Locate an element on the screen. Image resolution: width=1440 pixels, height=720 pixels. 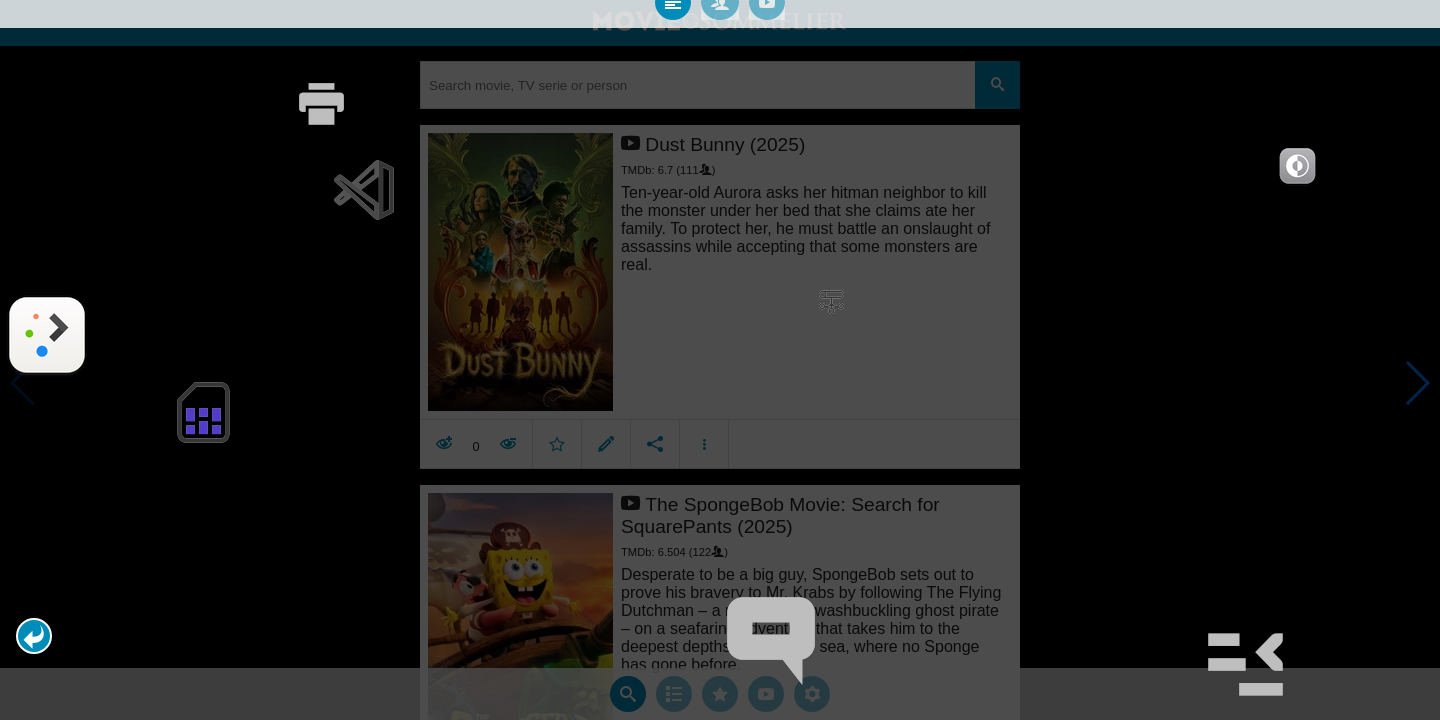
open the KDE Plasma application menu is located at coordinates (47, 335).